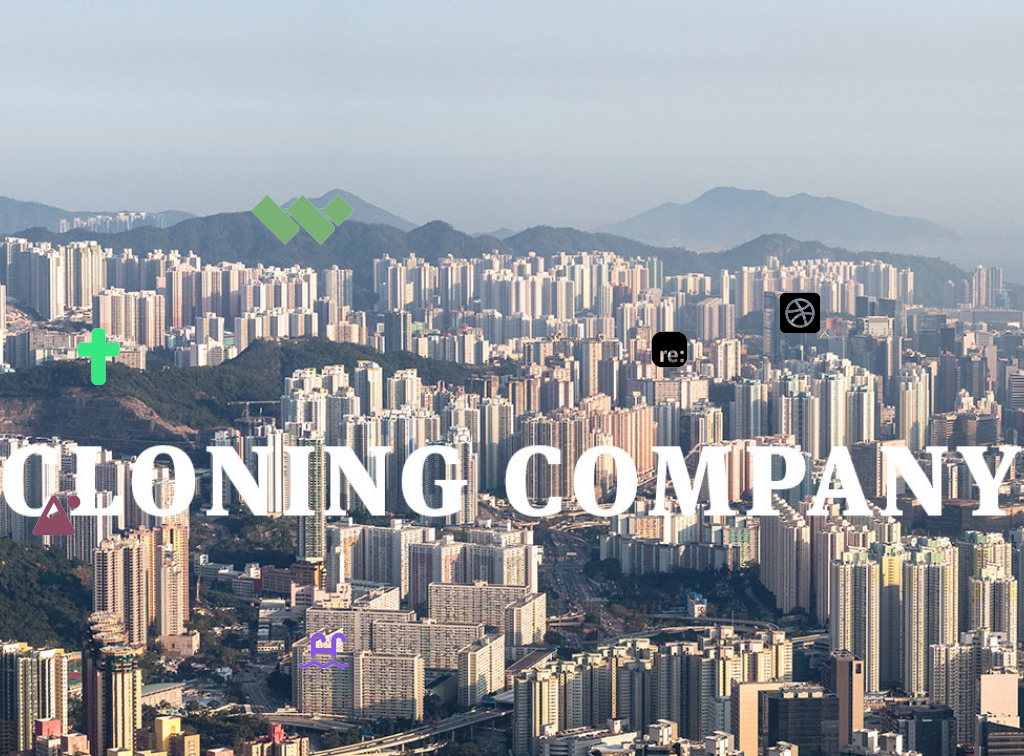 Image resolution: width=1024 pixels, height=756 pixels. What do you see at coordinates (56, 516) in the screenshot?
I see `view photos or gallery` at bounding box center [56, 516].